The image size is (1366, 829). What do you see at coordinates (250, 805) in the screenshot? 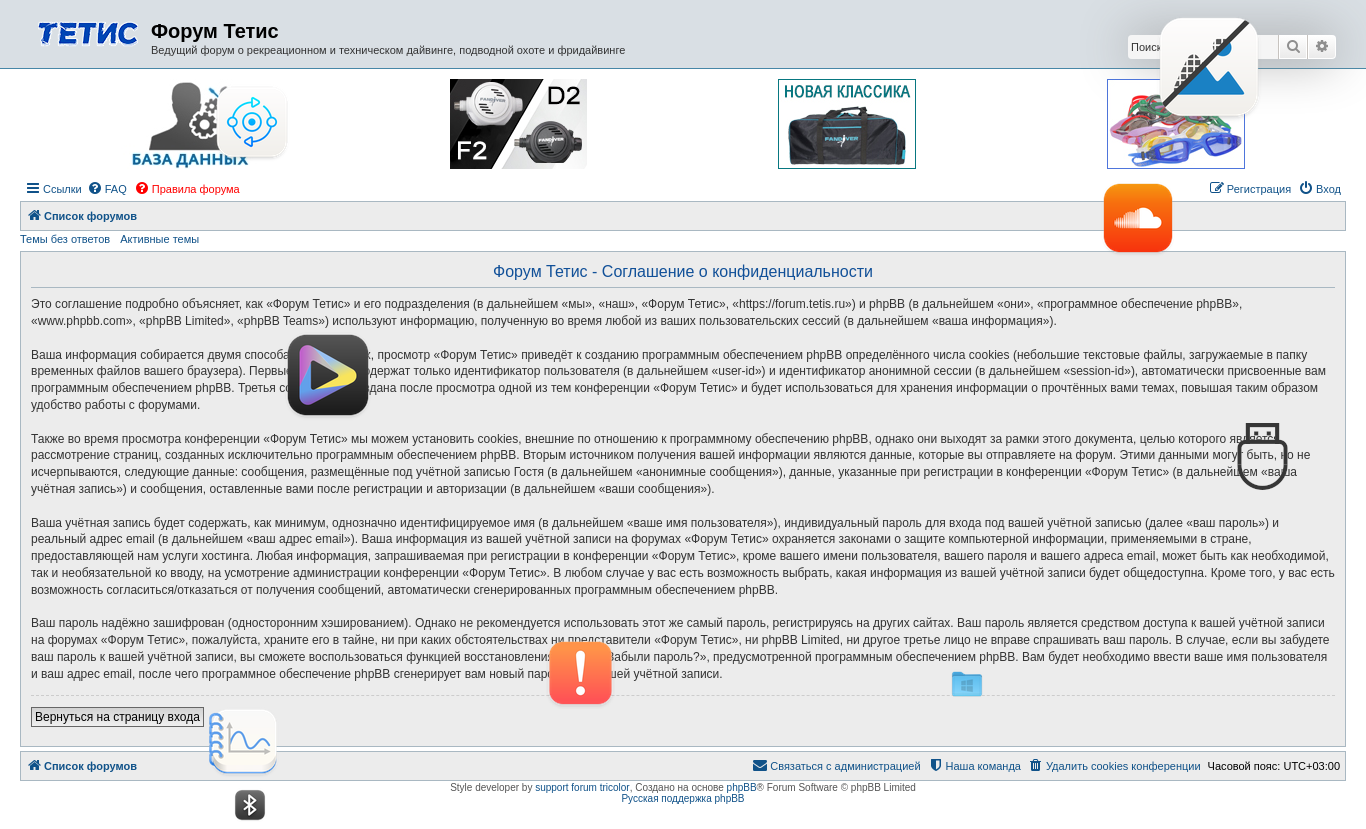
I see `bluetooth is currently disabled or inactive` at bounding box center [250, 805].